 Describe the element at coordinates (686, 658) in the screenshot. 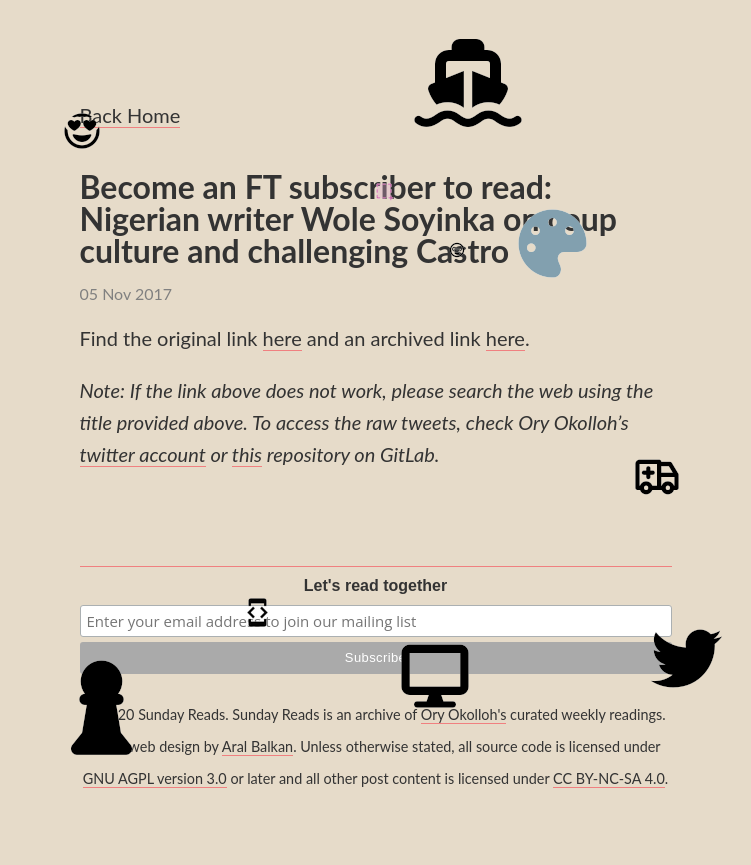

I see `share to twitter` at that location.